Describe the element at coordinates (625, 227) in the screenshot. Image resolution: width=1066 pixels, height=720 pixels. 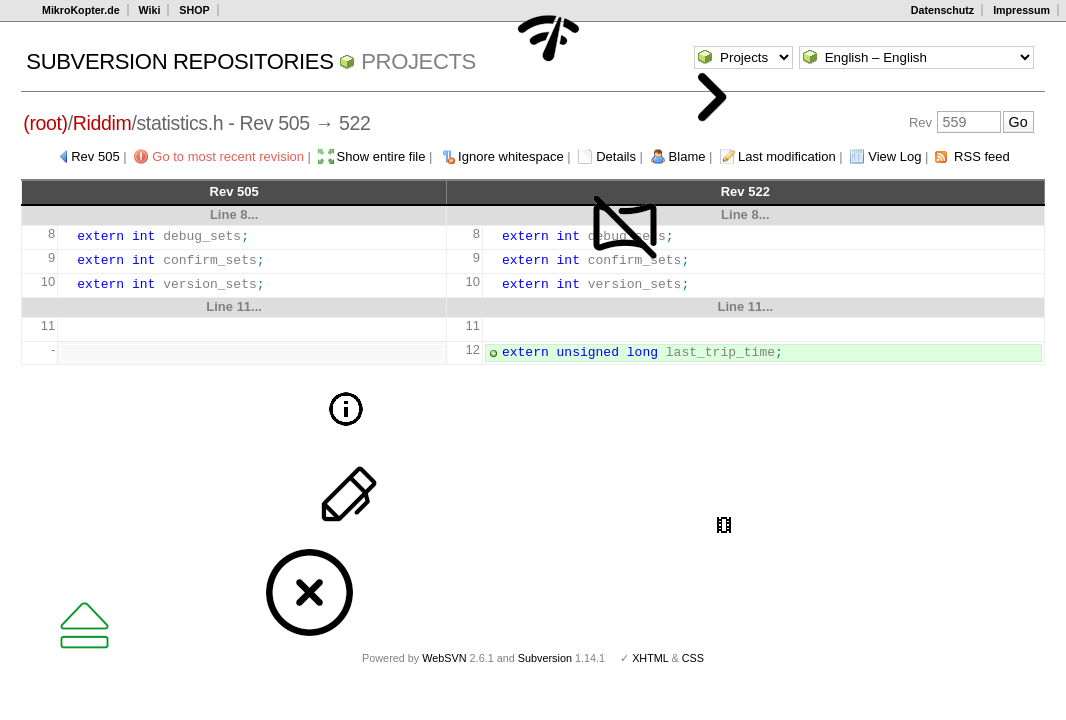
I see `disable horizontal panorama mode` at that location.